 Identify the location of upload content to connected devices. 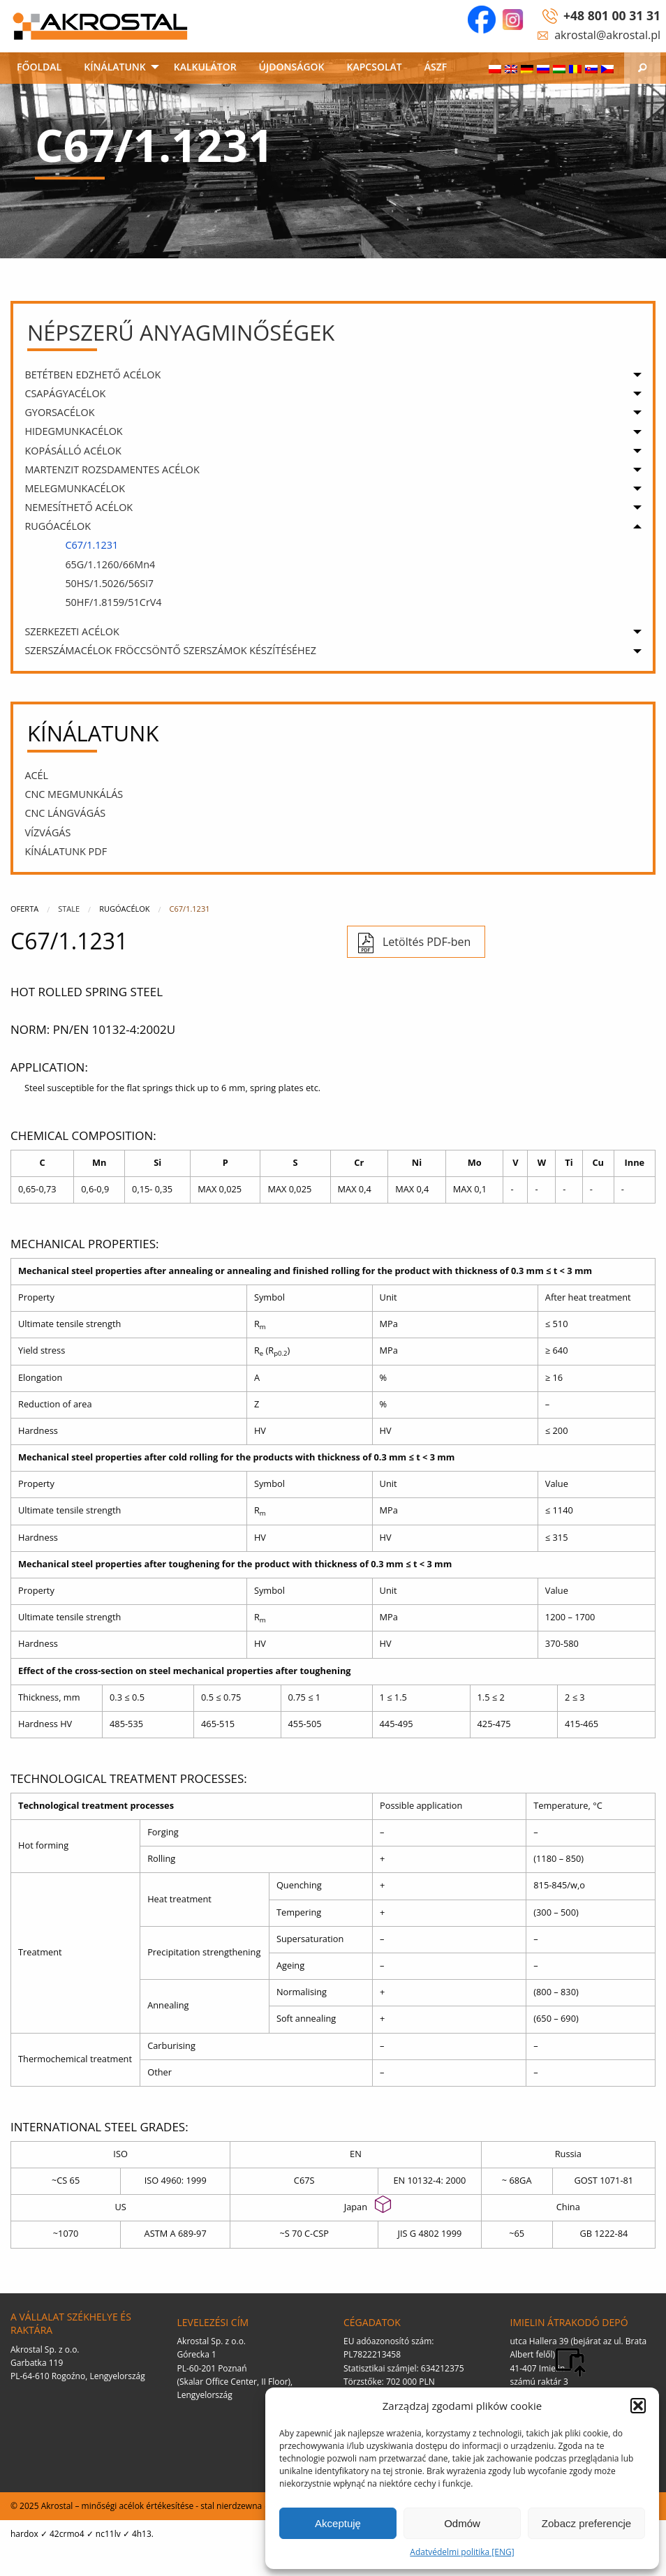
(570, 2361).